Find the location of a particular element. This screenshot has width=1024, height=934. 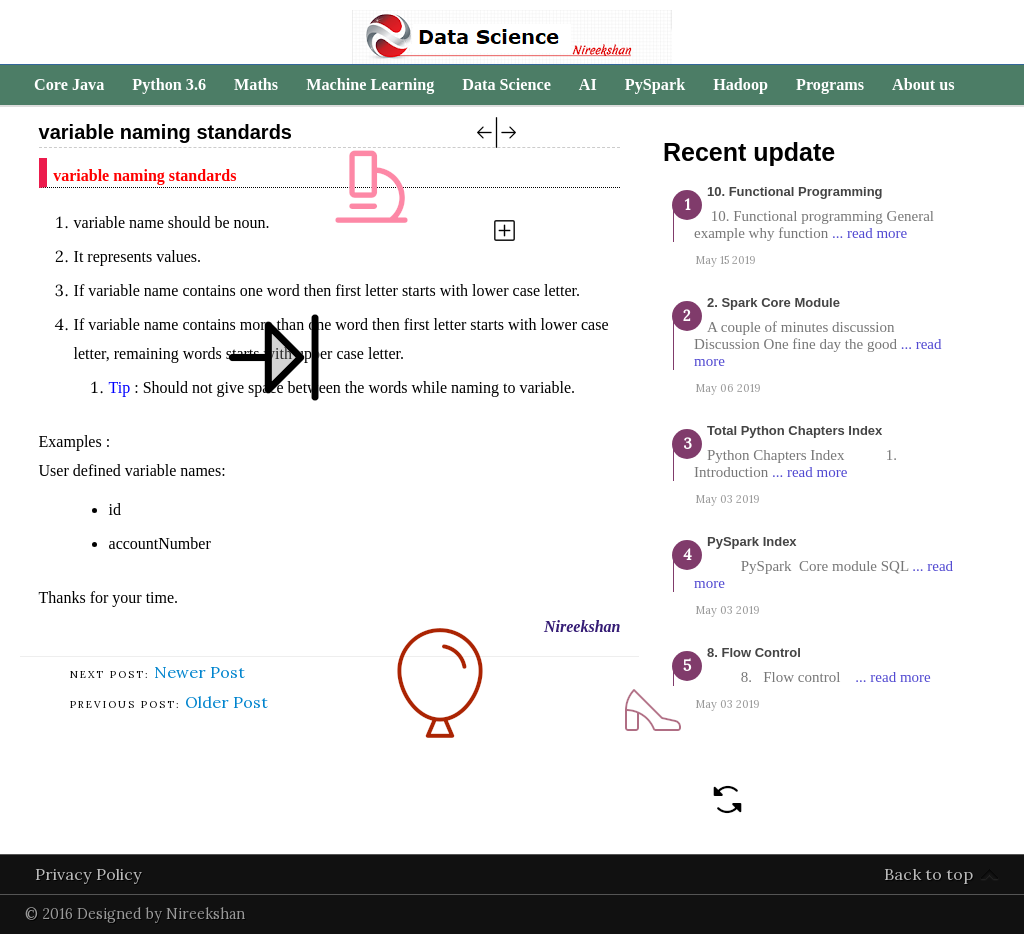

add new file or content to a diff is located at coordinates (504, 230).